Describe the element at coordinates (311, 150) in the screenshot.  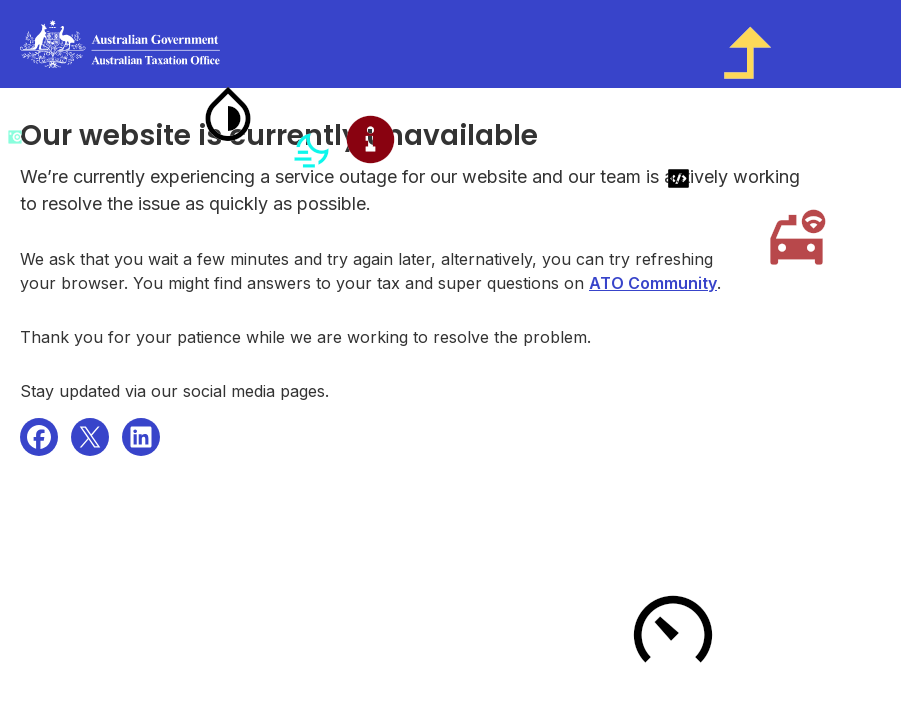
I see `indicates foggy nighttime weather conditions` at that location.